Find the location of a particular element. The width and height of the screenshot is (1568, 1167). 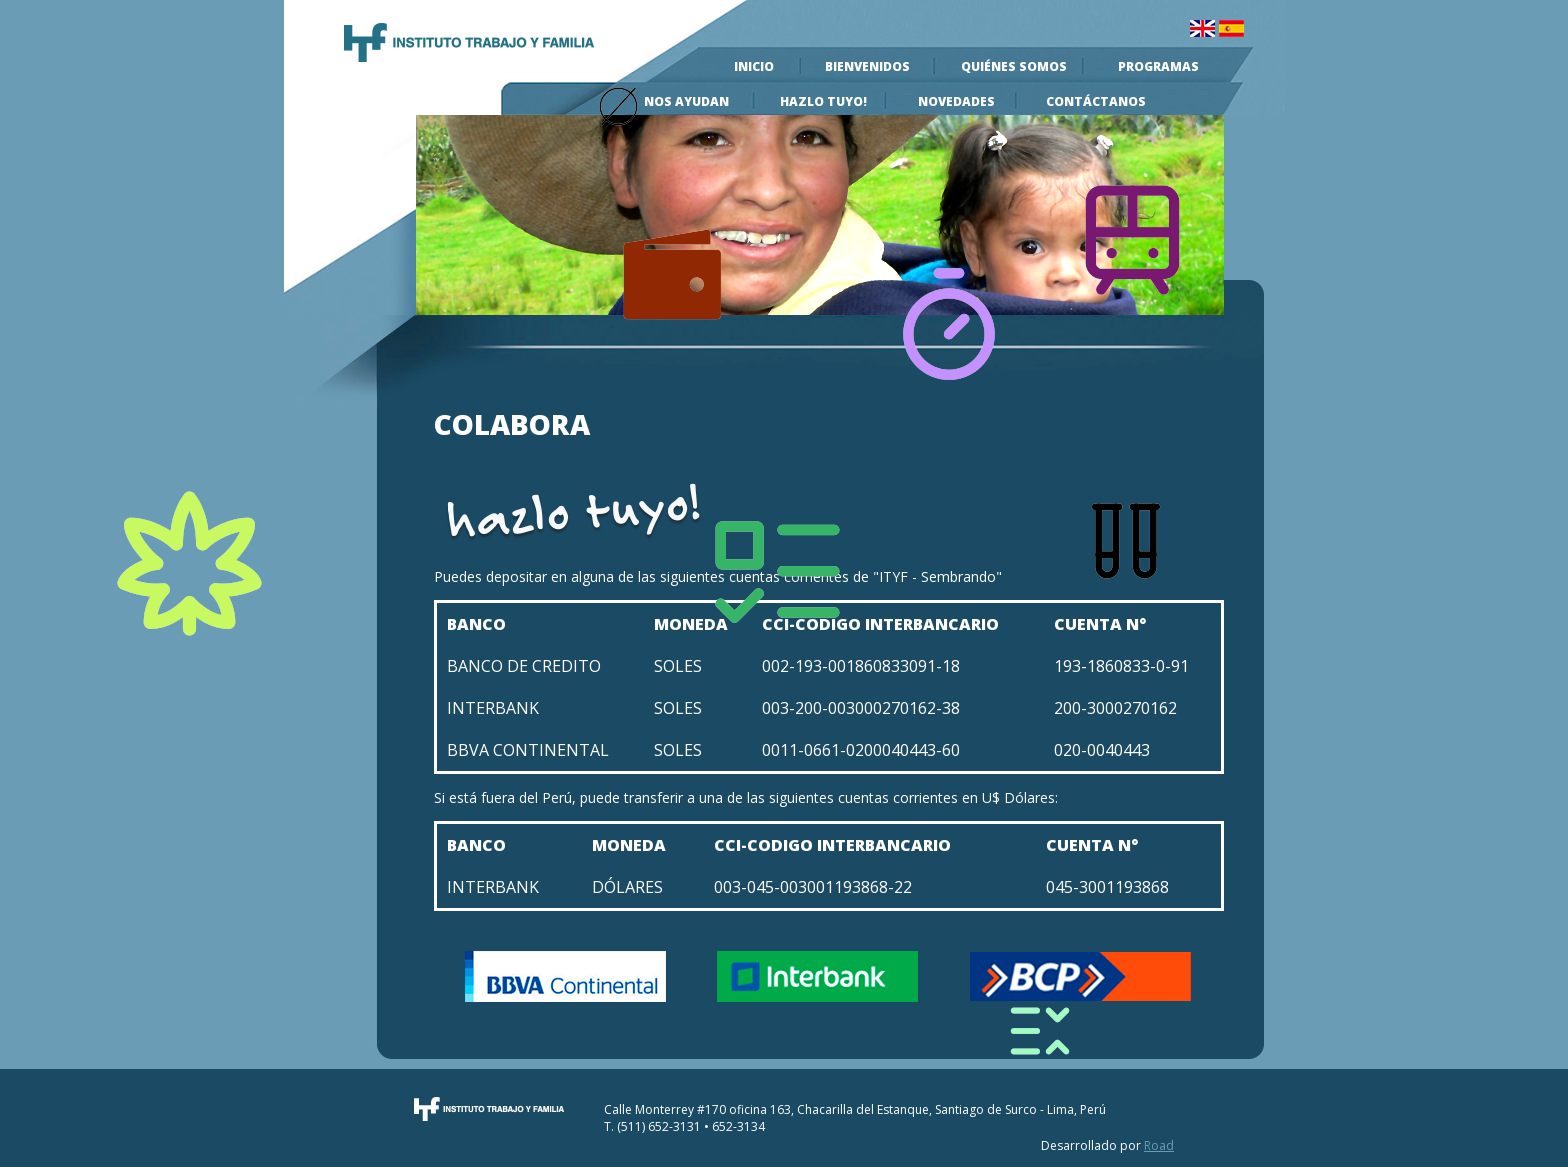

view task list or checklist is located at coordinates (777, 569).